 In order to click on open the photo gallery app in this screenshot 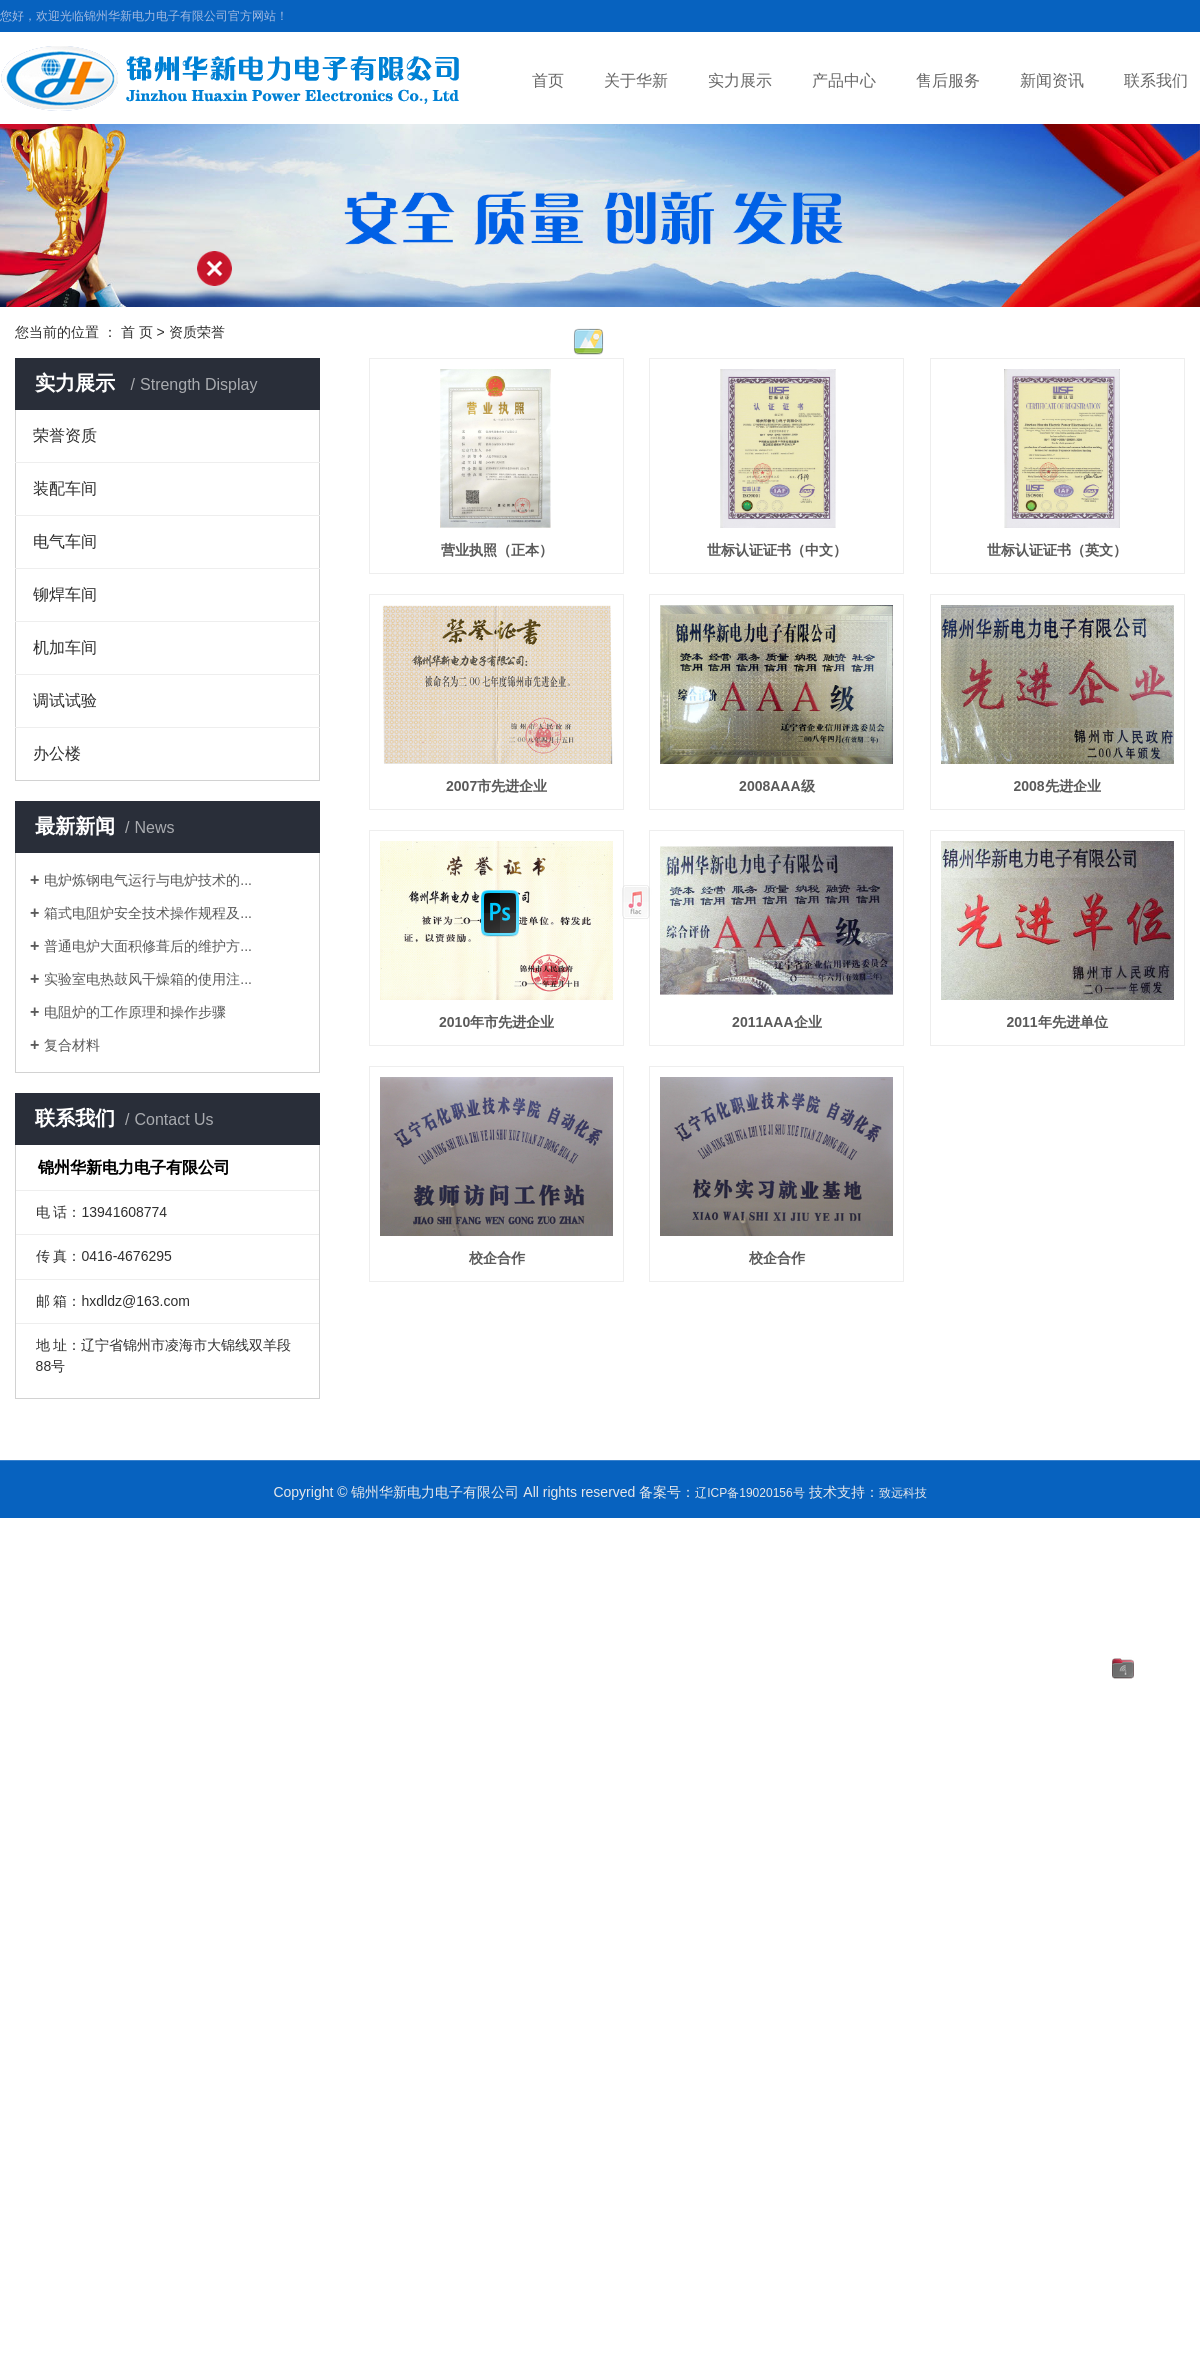, I will do `click(588, 341)`.